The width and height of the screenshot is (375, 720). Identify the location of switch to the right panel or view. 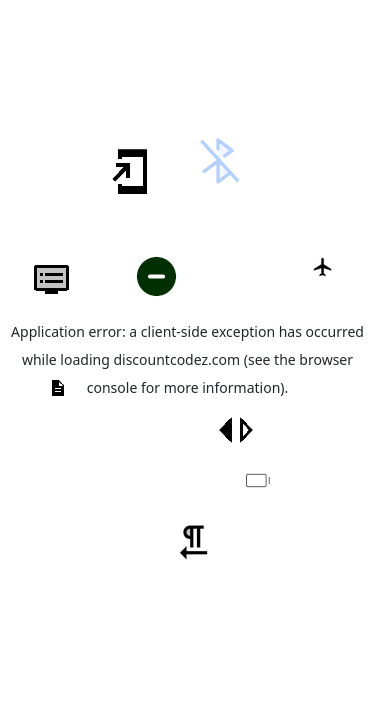
(236, 430).